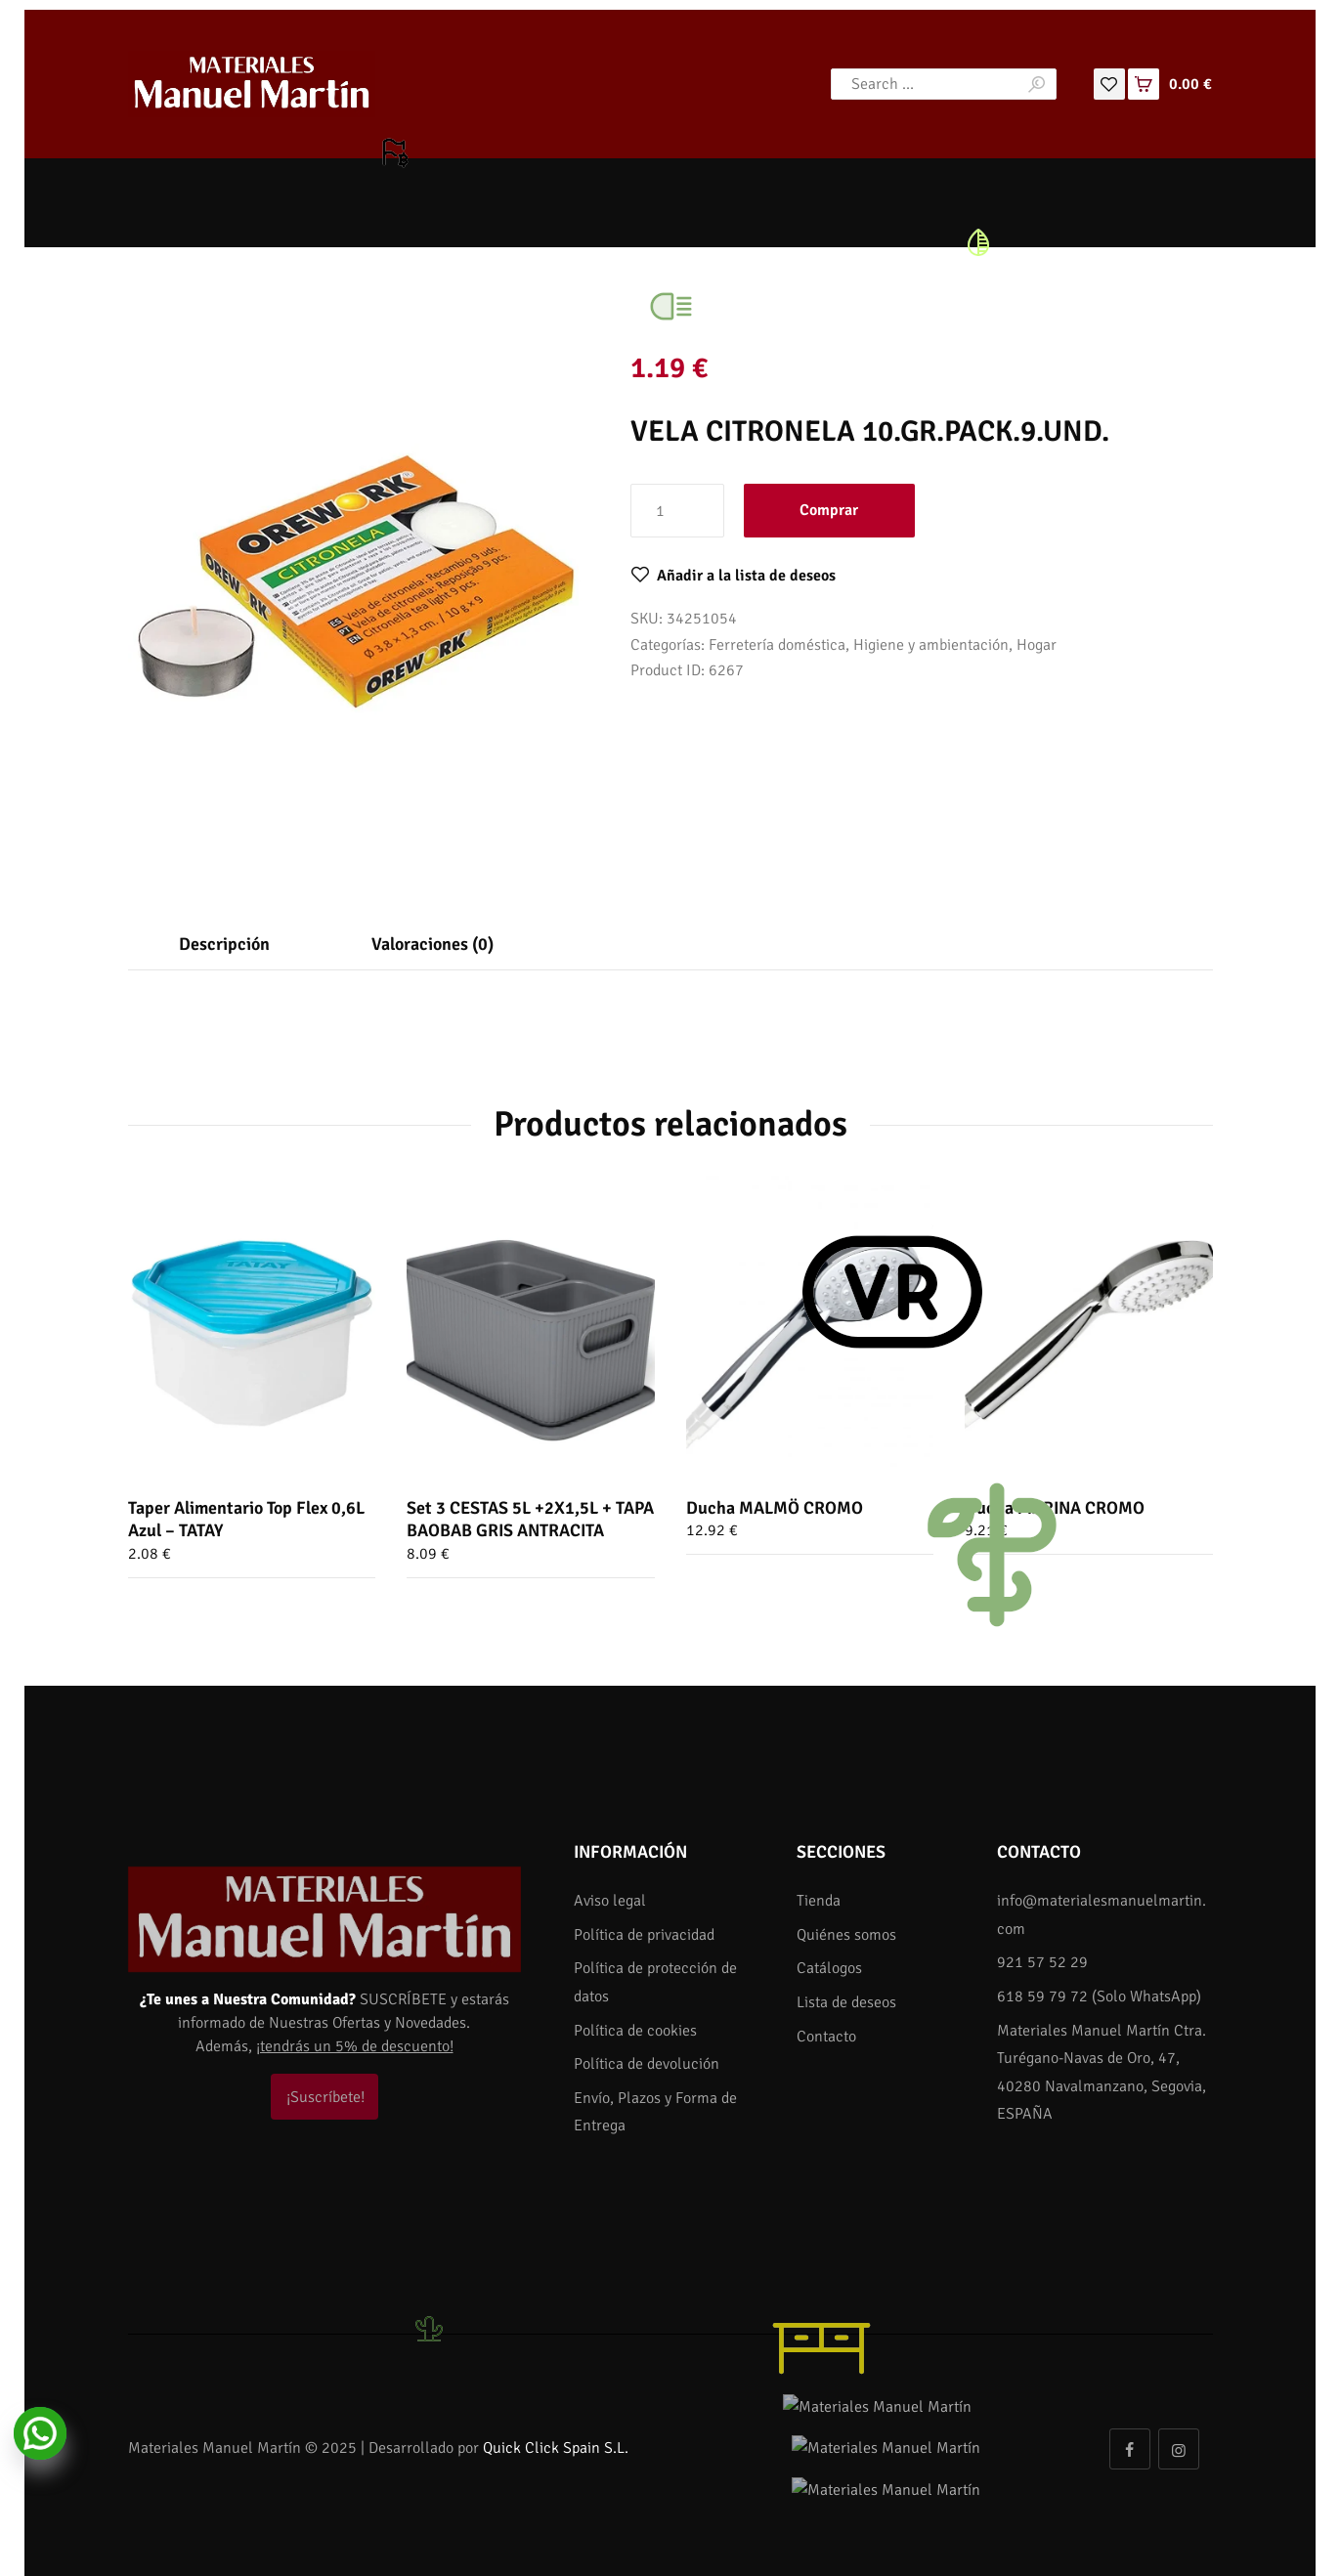 The width and height of the screenshot is (1340, 2576). I want to click on flag or mark a bitcoin transaction, so click(394, 151).